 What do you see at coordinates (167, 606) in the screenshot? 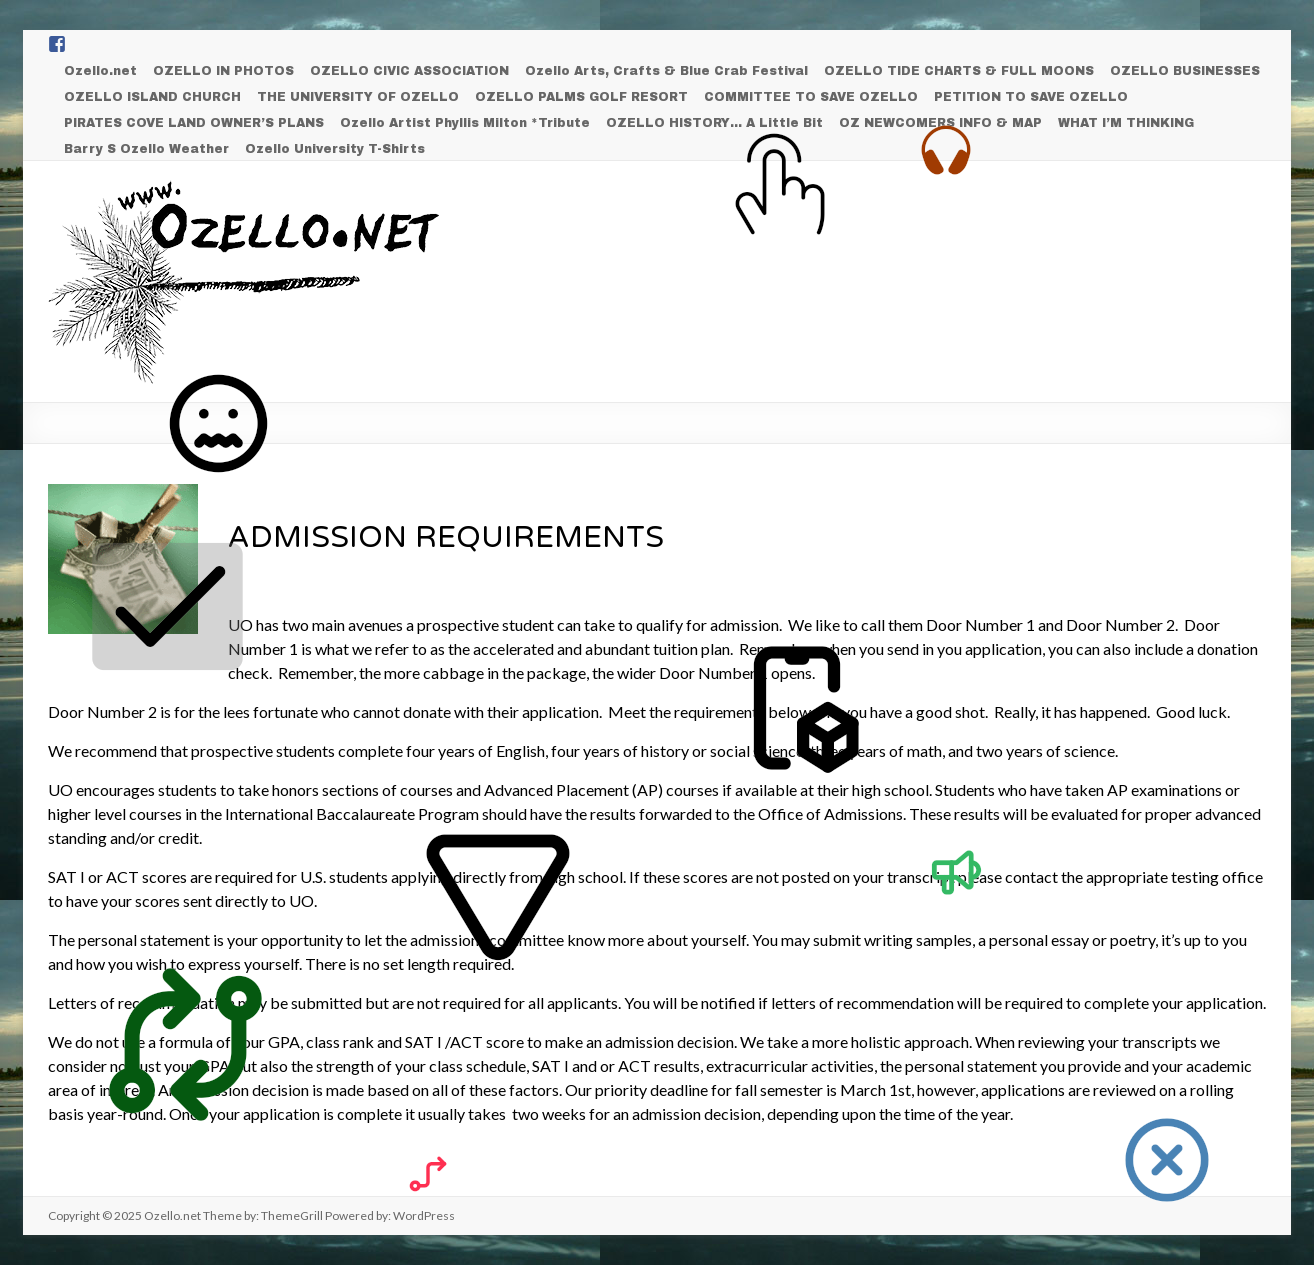
I see `confirm or submit an action` at bounding box center [167, 606].